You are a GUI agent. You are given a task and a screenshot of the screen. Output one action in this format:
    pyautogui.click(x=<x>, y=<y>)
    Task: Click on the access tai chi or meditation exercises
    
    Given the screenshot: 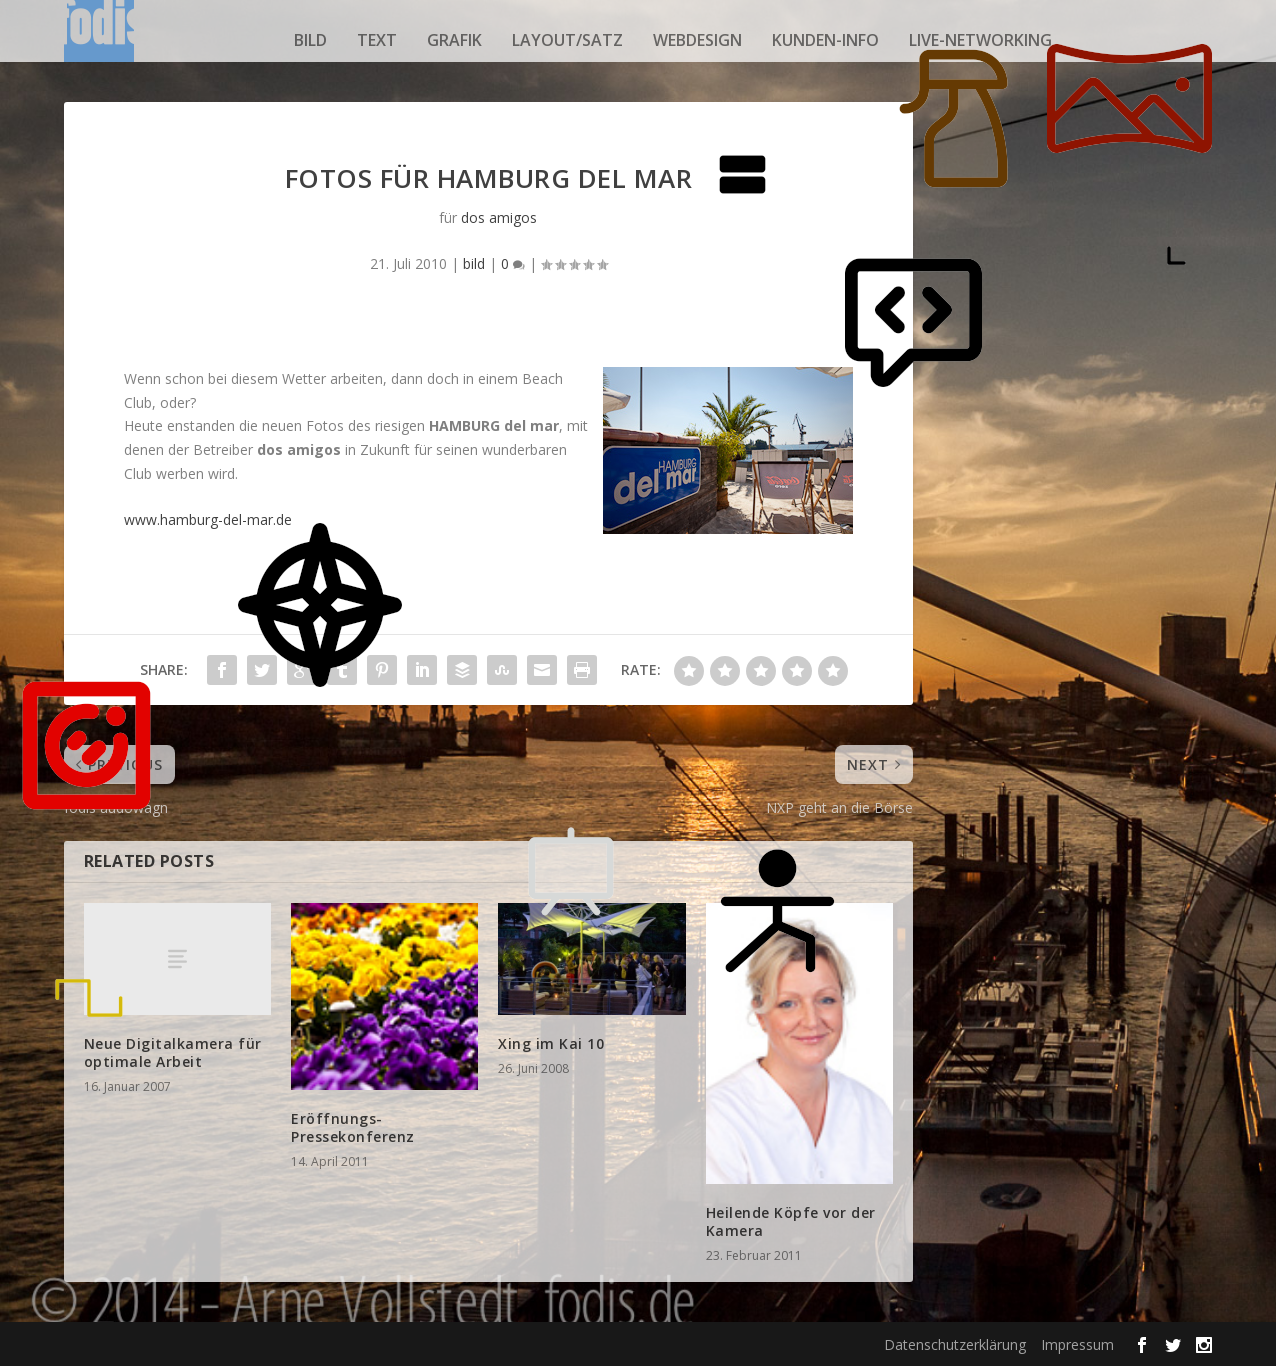 What is the action you would take?
    pyautogui.click(x=777, y=915)
    